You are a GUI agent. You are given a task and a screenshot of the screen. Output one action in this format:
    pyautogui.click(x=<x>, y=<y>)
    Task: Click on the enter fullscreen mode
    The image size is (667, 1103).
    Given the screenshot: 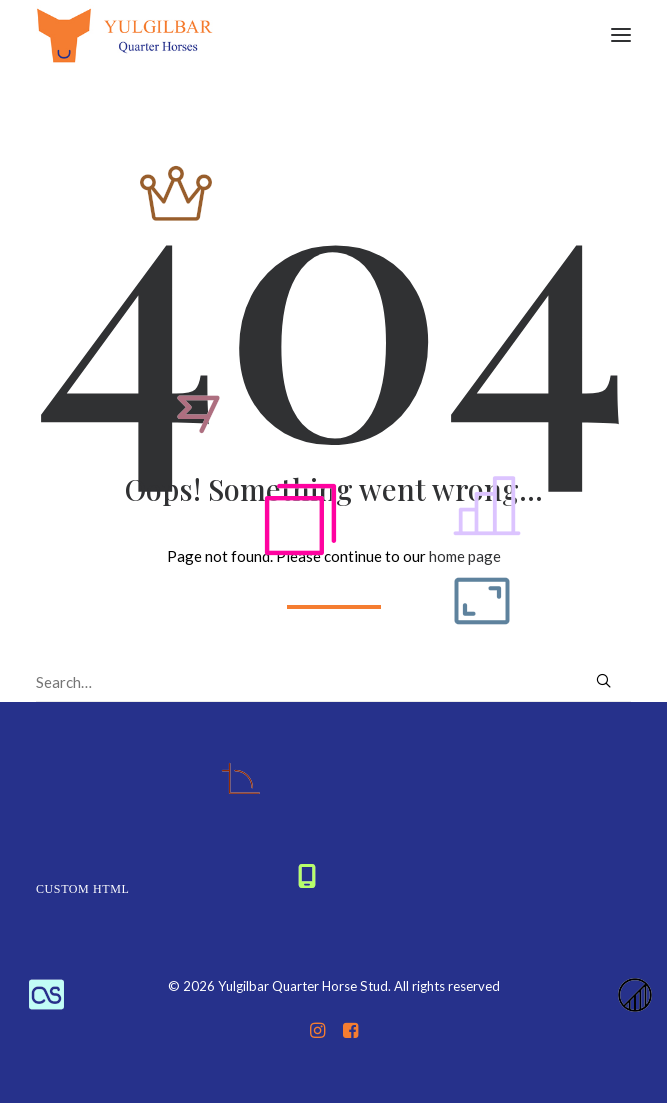 What is the action you would take?
    pyautogui.click(x=482, y=601)
    